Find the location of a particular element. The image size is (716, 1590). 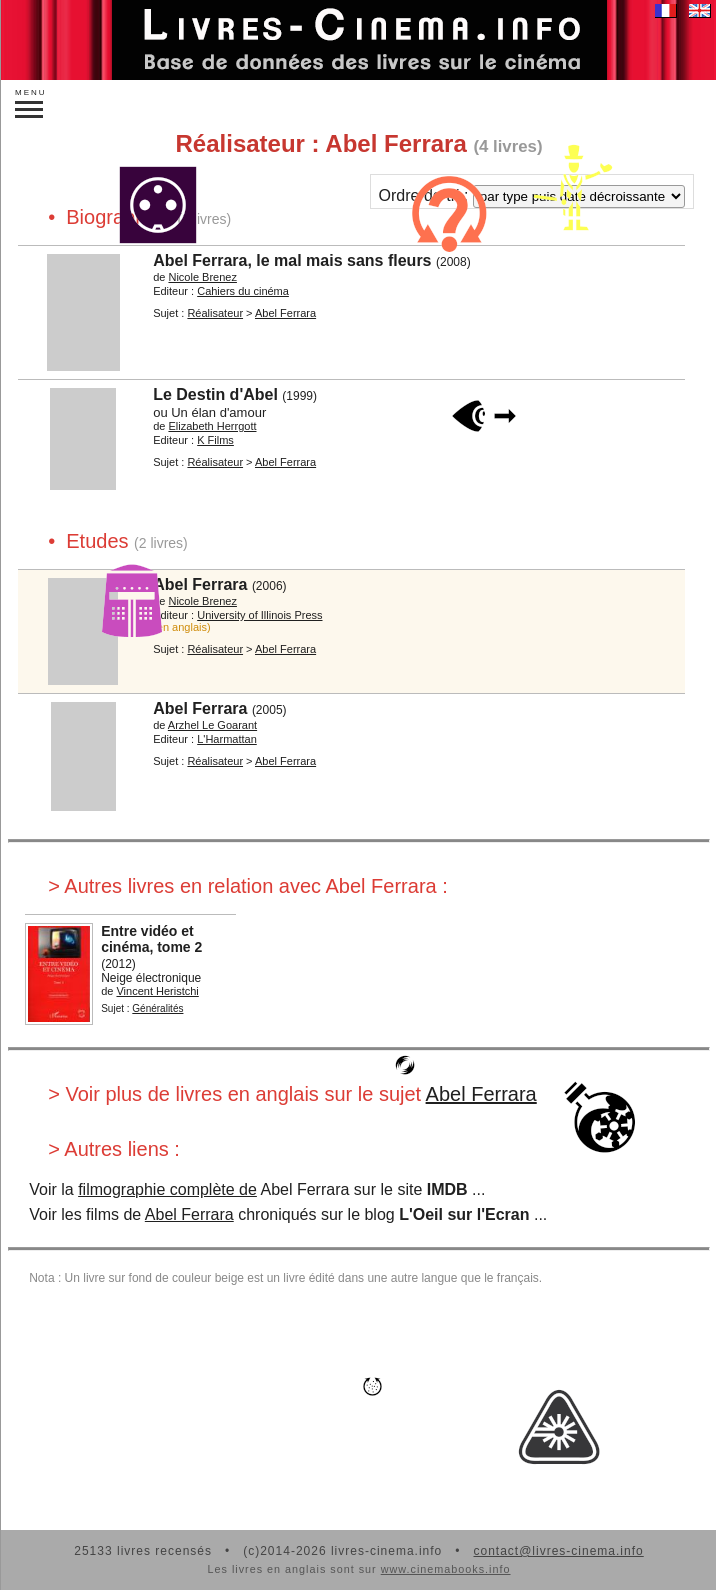

laser hazard warning indicator is located at coordinates (559, 1430).